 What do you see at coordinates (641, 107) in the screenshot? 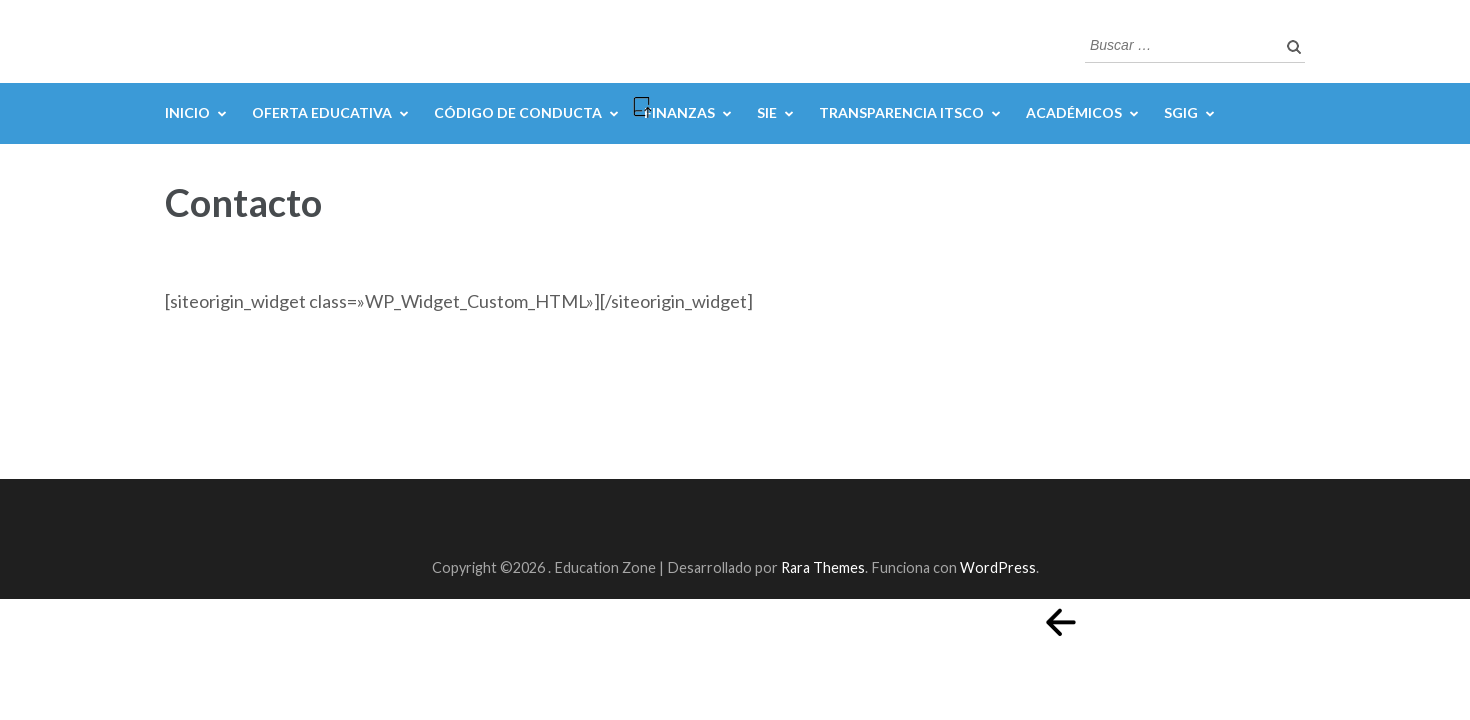
I see `push changes to a repository` at bounding box center [641, 107].